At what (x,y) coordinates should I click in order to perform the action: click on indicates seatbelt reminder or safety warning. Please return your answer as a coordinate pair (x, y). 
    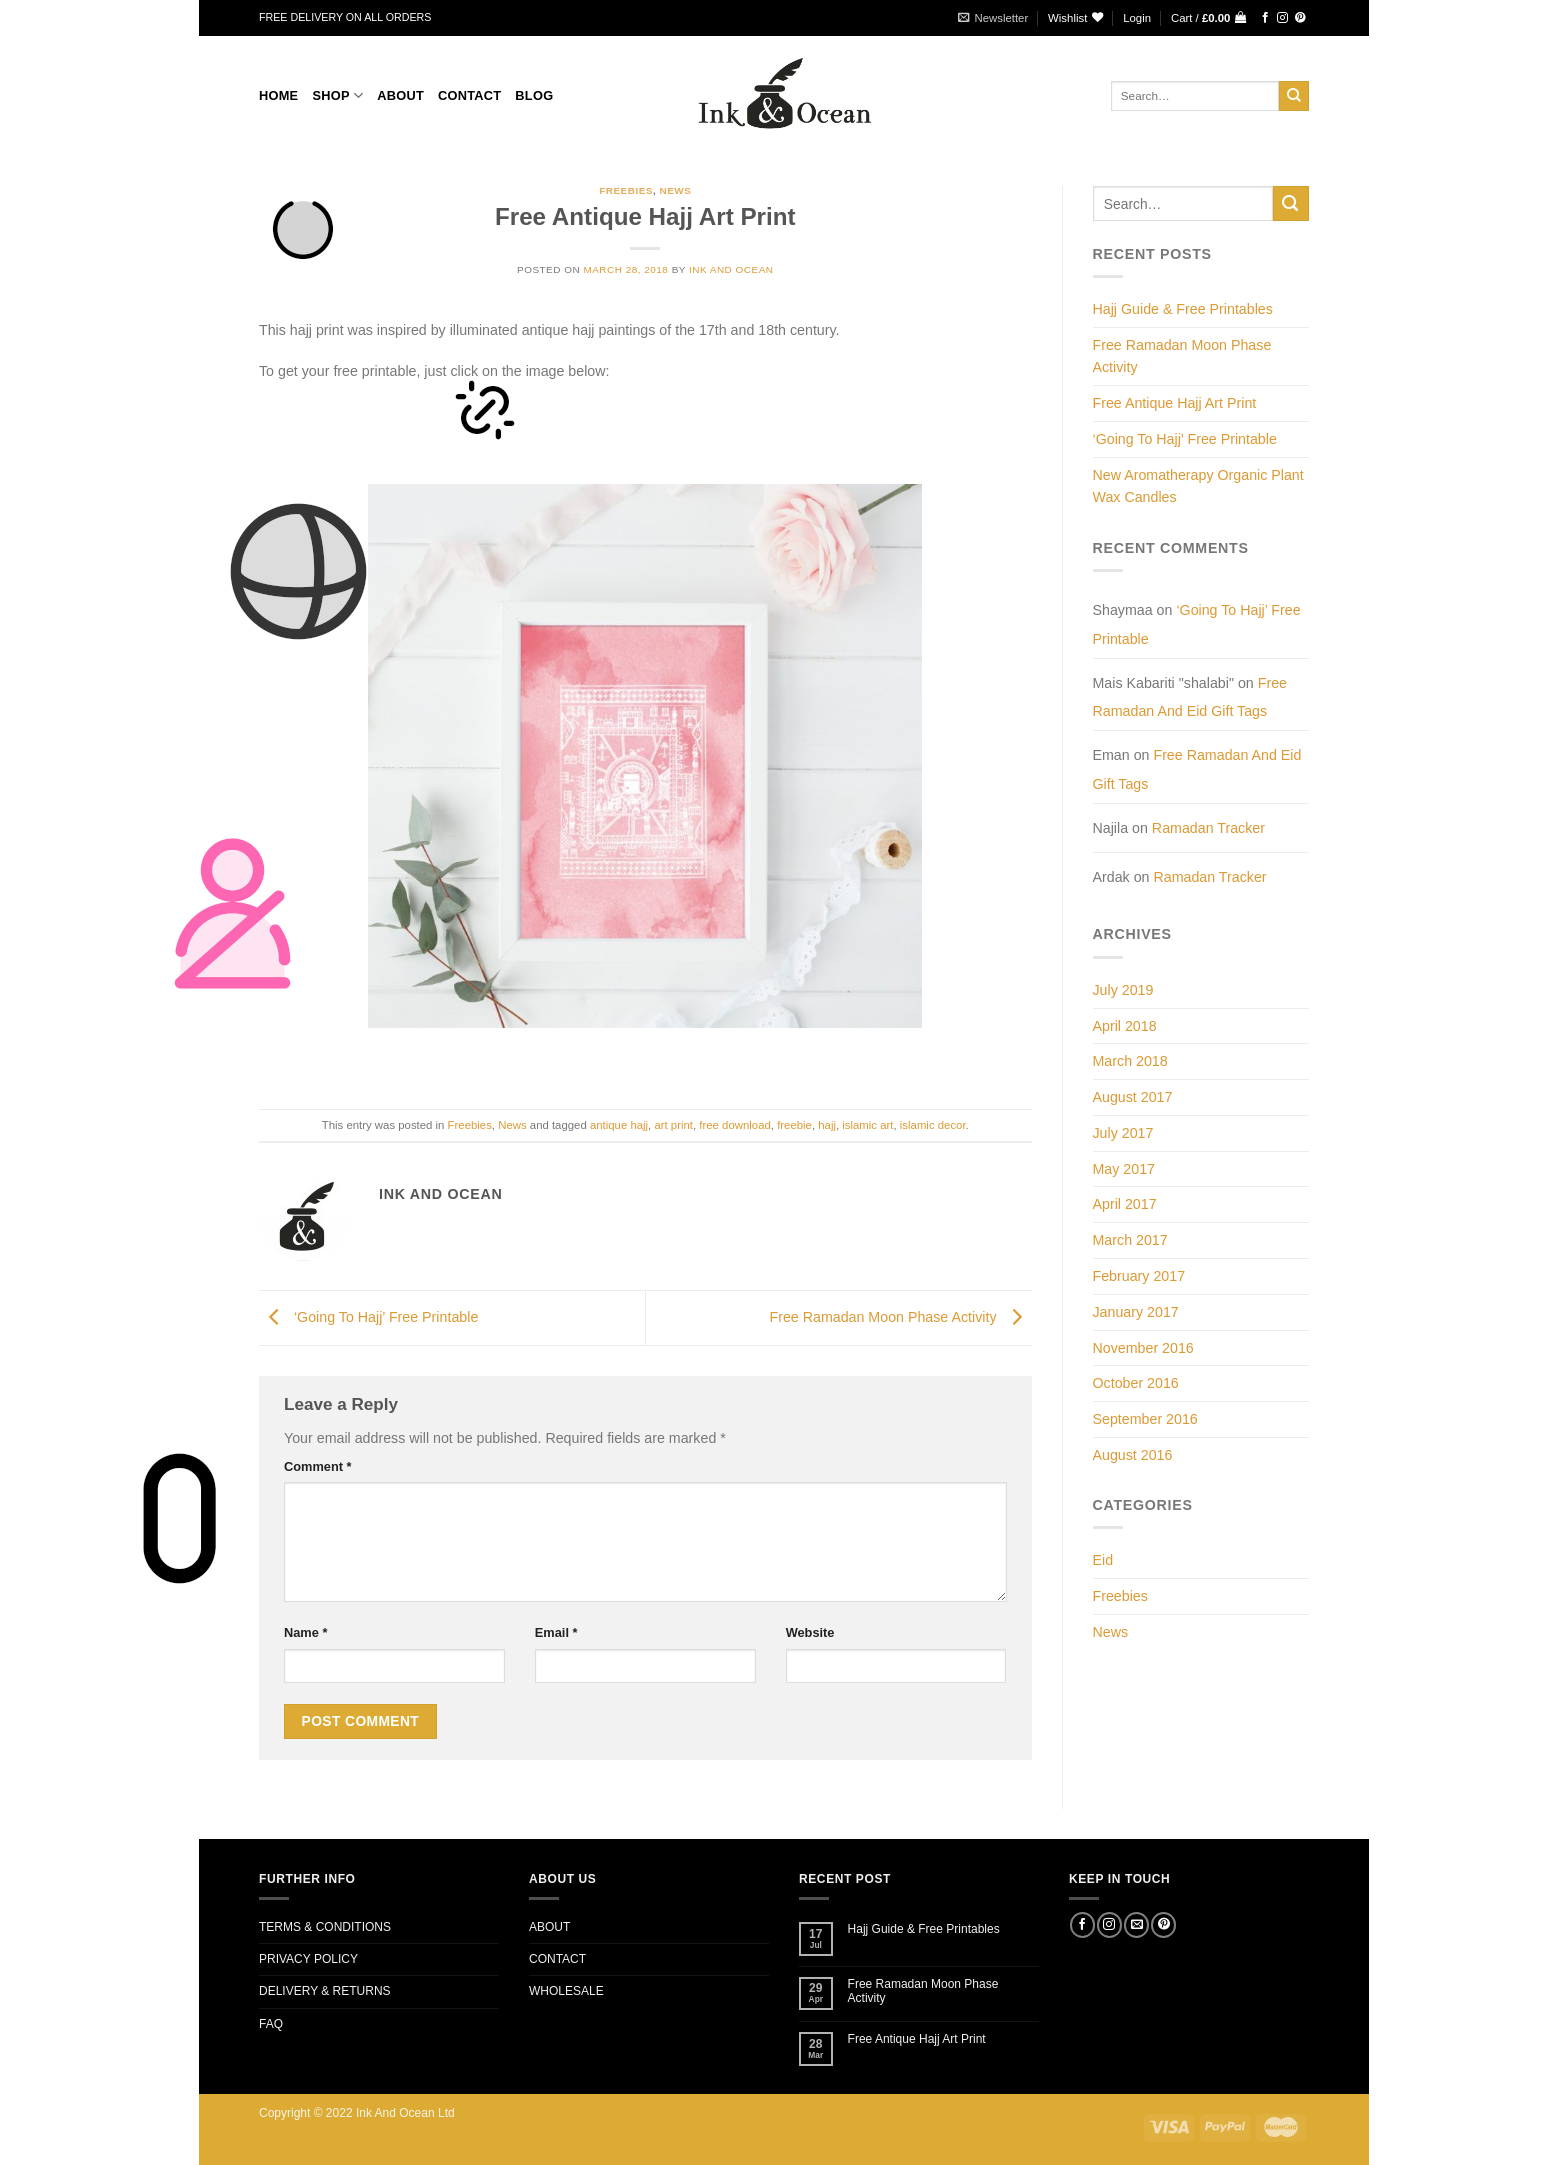
    Looking at the image, I should click on (232, 913).